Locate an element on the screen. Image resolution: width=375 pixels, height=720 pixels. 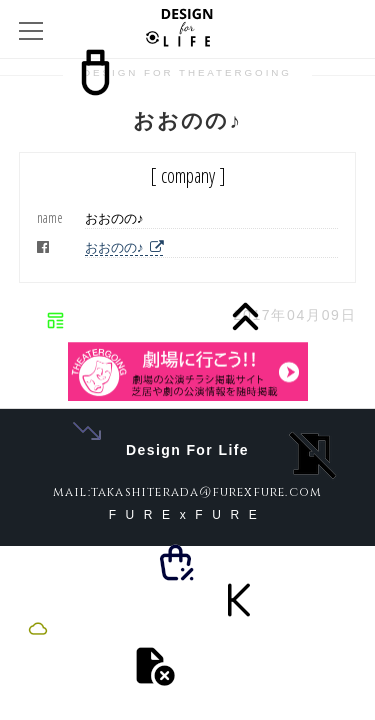
delete or remove a file is located at coordinates (154, 665).